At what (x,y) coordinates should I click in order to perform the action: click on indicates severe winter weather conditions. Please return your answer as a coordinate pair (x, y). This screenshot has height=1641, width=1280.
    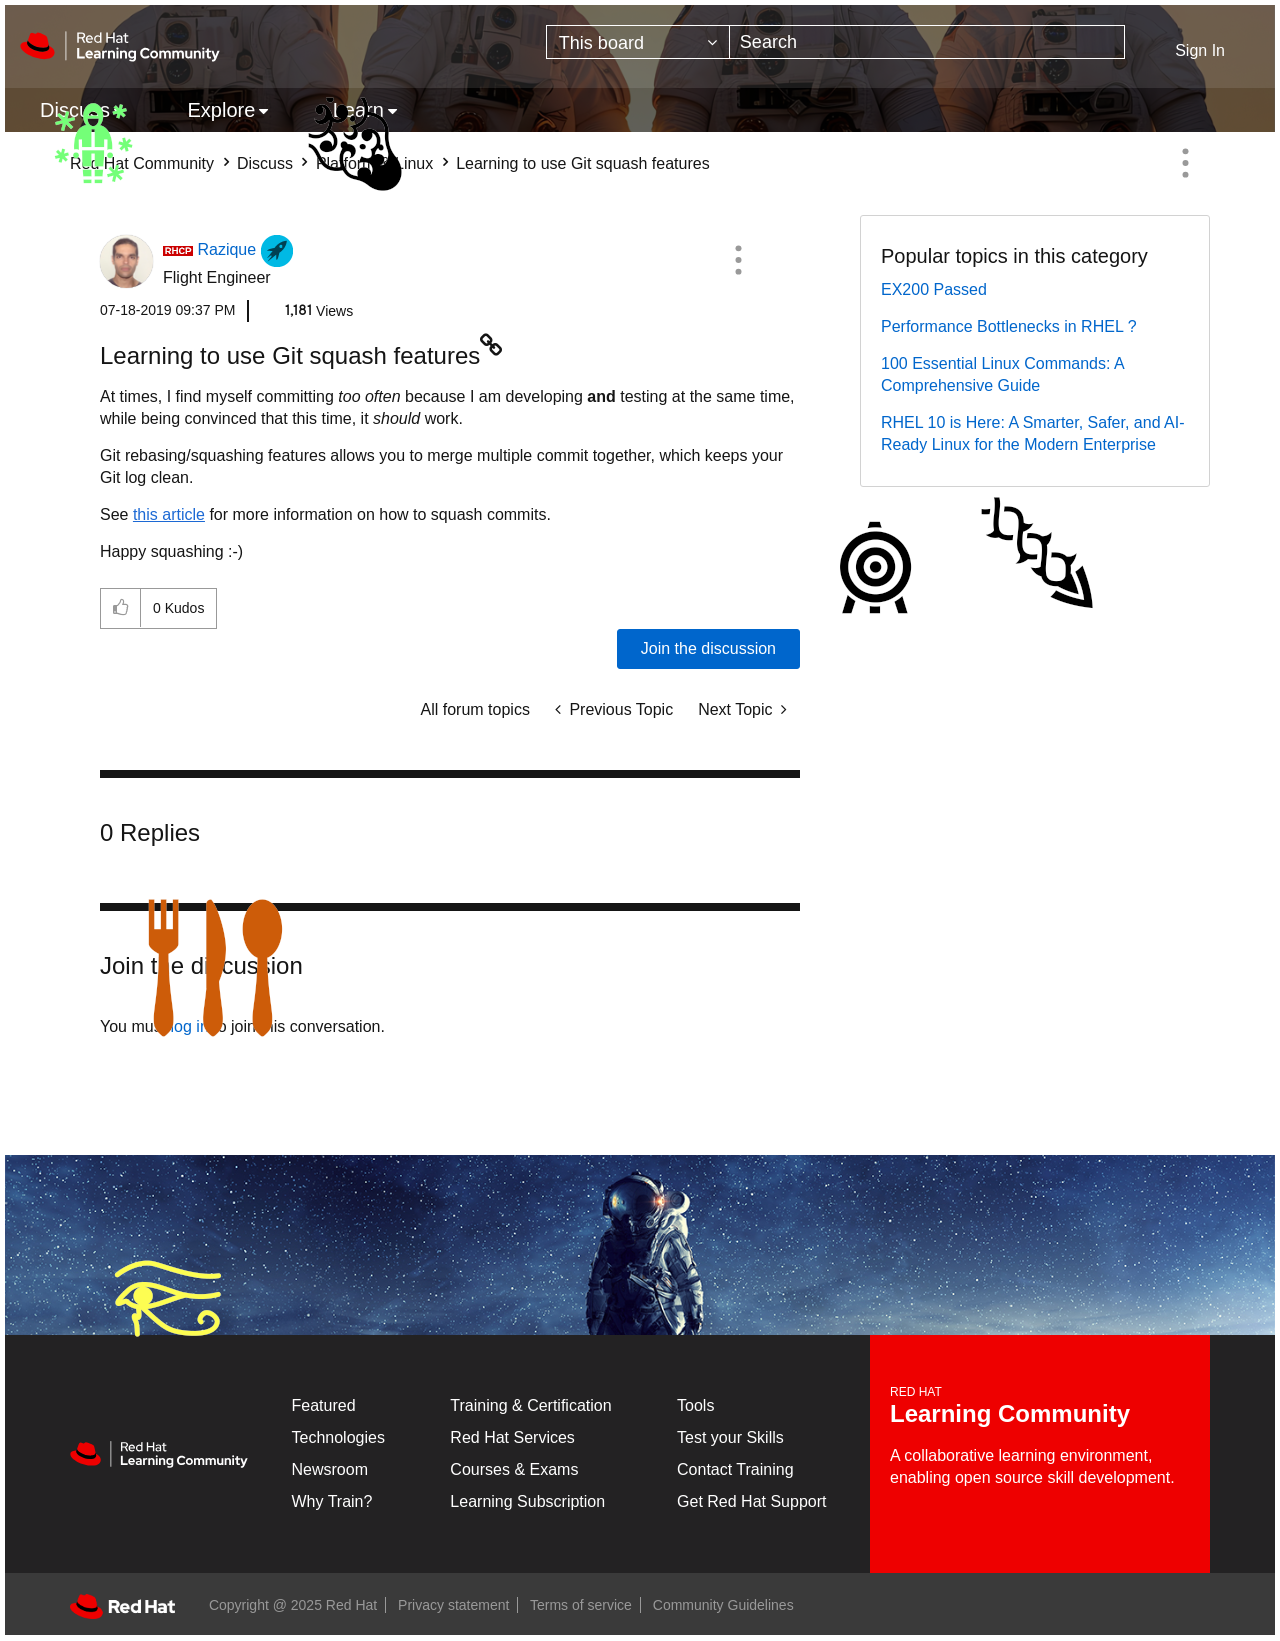
    Looking at the image, I should click on (93, 143).